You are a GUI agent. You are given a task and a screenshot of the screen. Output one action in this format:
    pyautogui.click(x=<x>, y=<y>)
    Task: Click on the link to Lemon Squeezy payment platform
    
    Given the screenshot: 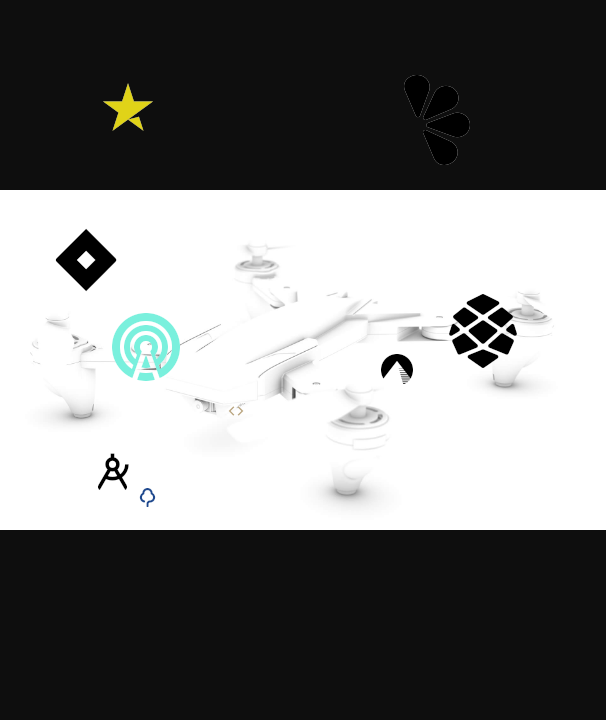 What is the action you would take?
    pyautogui.click(x=437, y=120)
    